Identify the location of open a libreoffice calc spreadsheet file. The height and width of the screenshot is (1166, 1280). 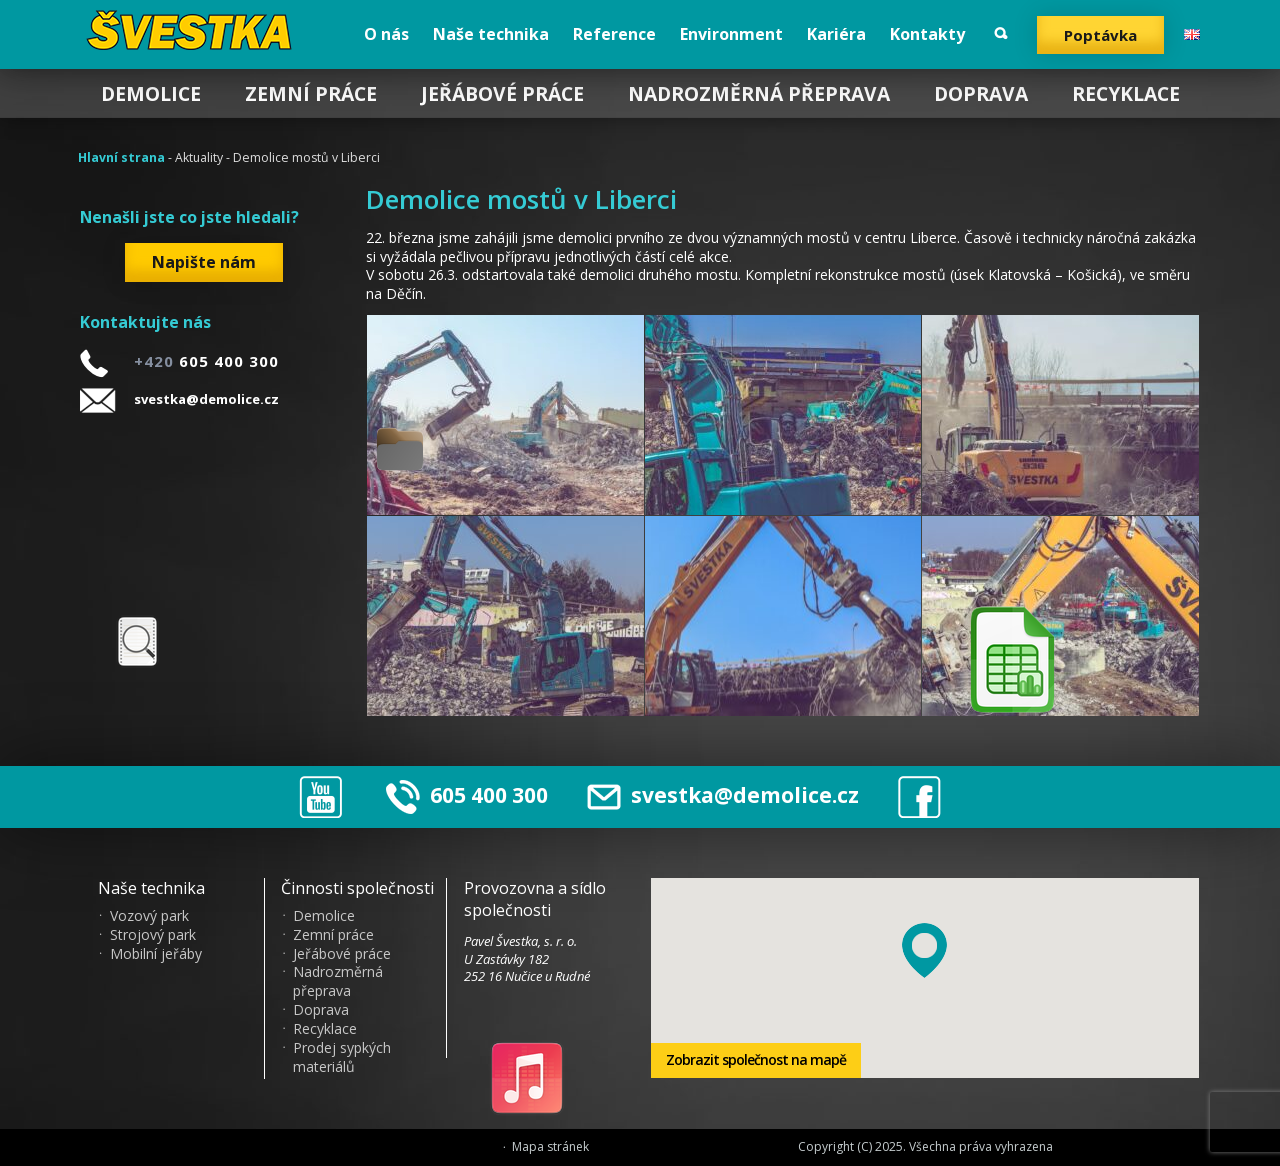
(1012, 659).